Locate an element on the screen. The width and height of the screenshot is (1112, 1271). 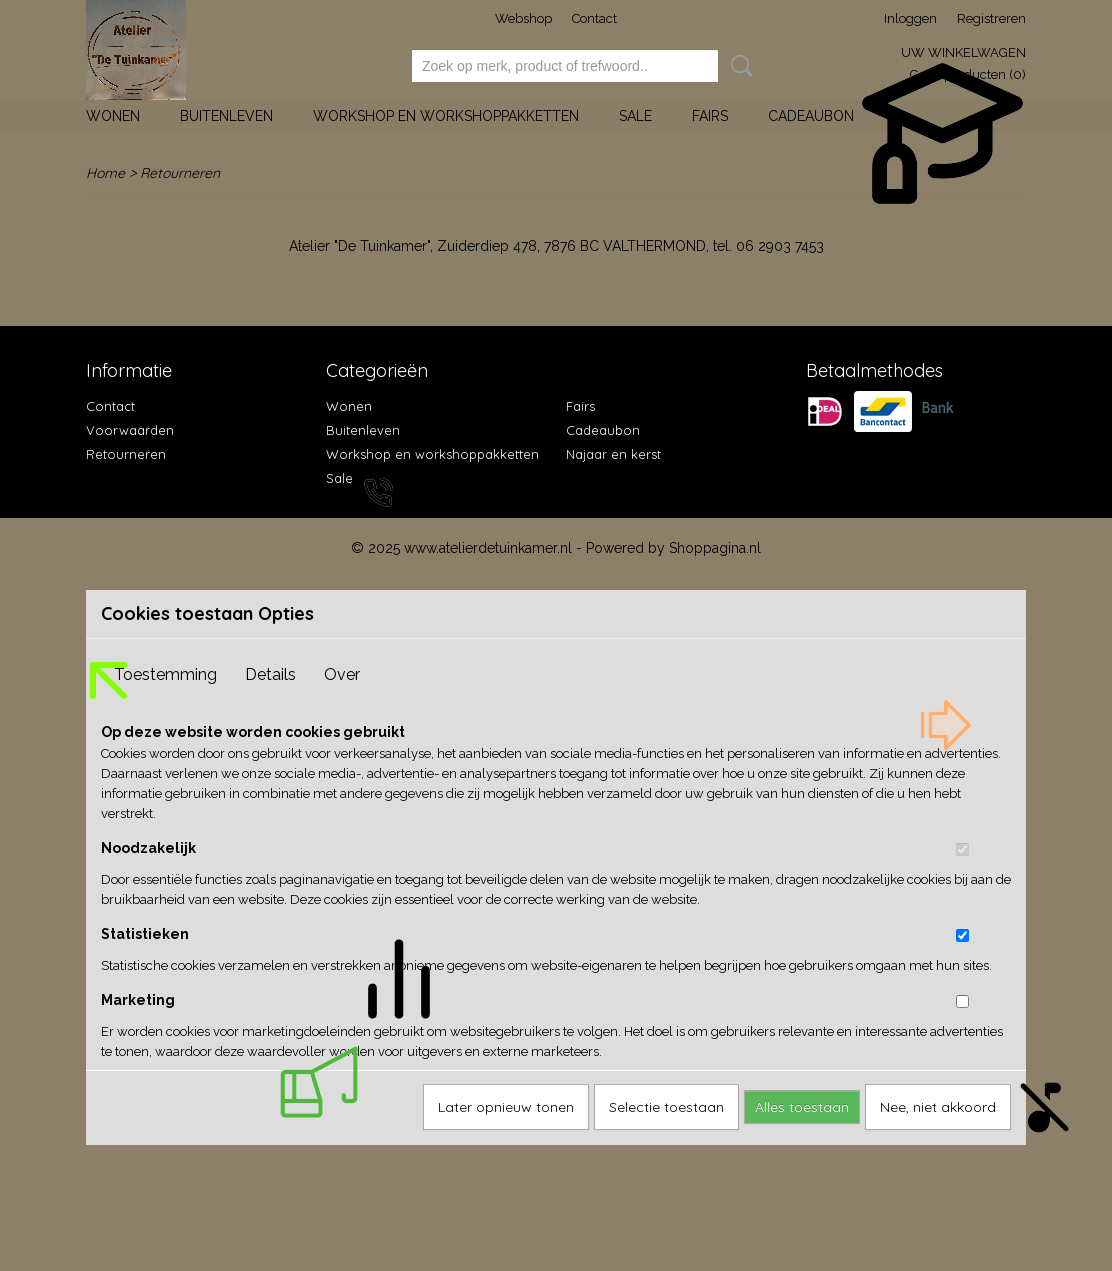
go to next step or screen is located at coordinates (944, 725).